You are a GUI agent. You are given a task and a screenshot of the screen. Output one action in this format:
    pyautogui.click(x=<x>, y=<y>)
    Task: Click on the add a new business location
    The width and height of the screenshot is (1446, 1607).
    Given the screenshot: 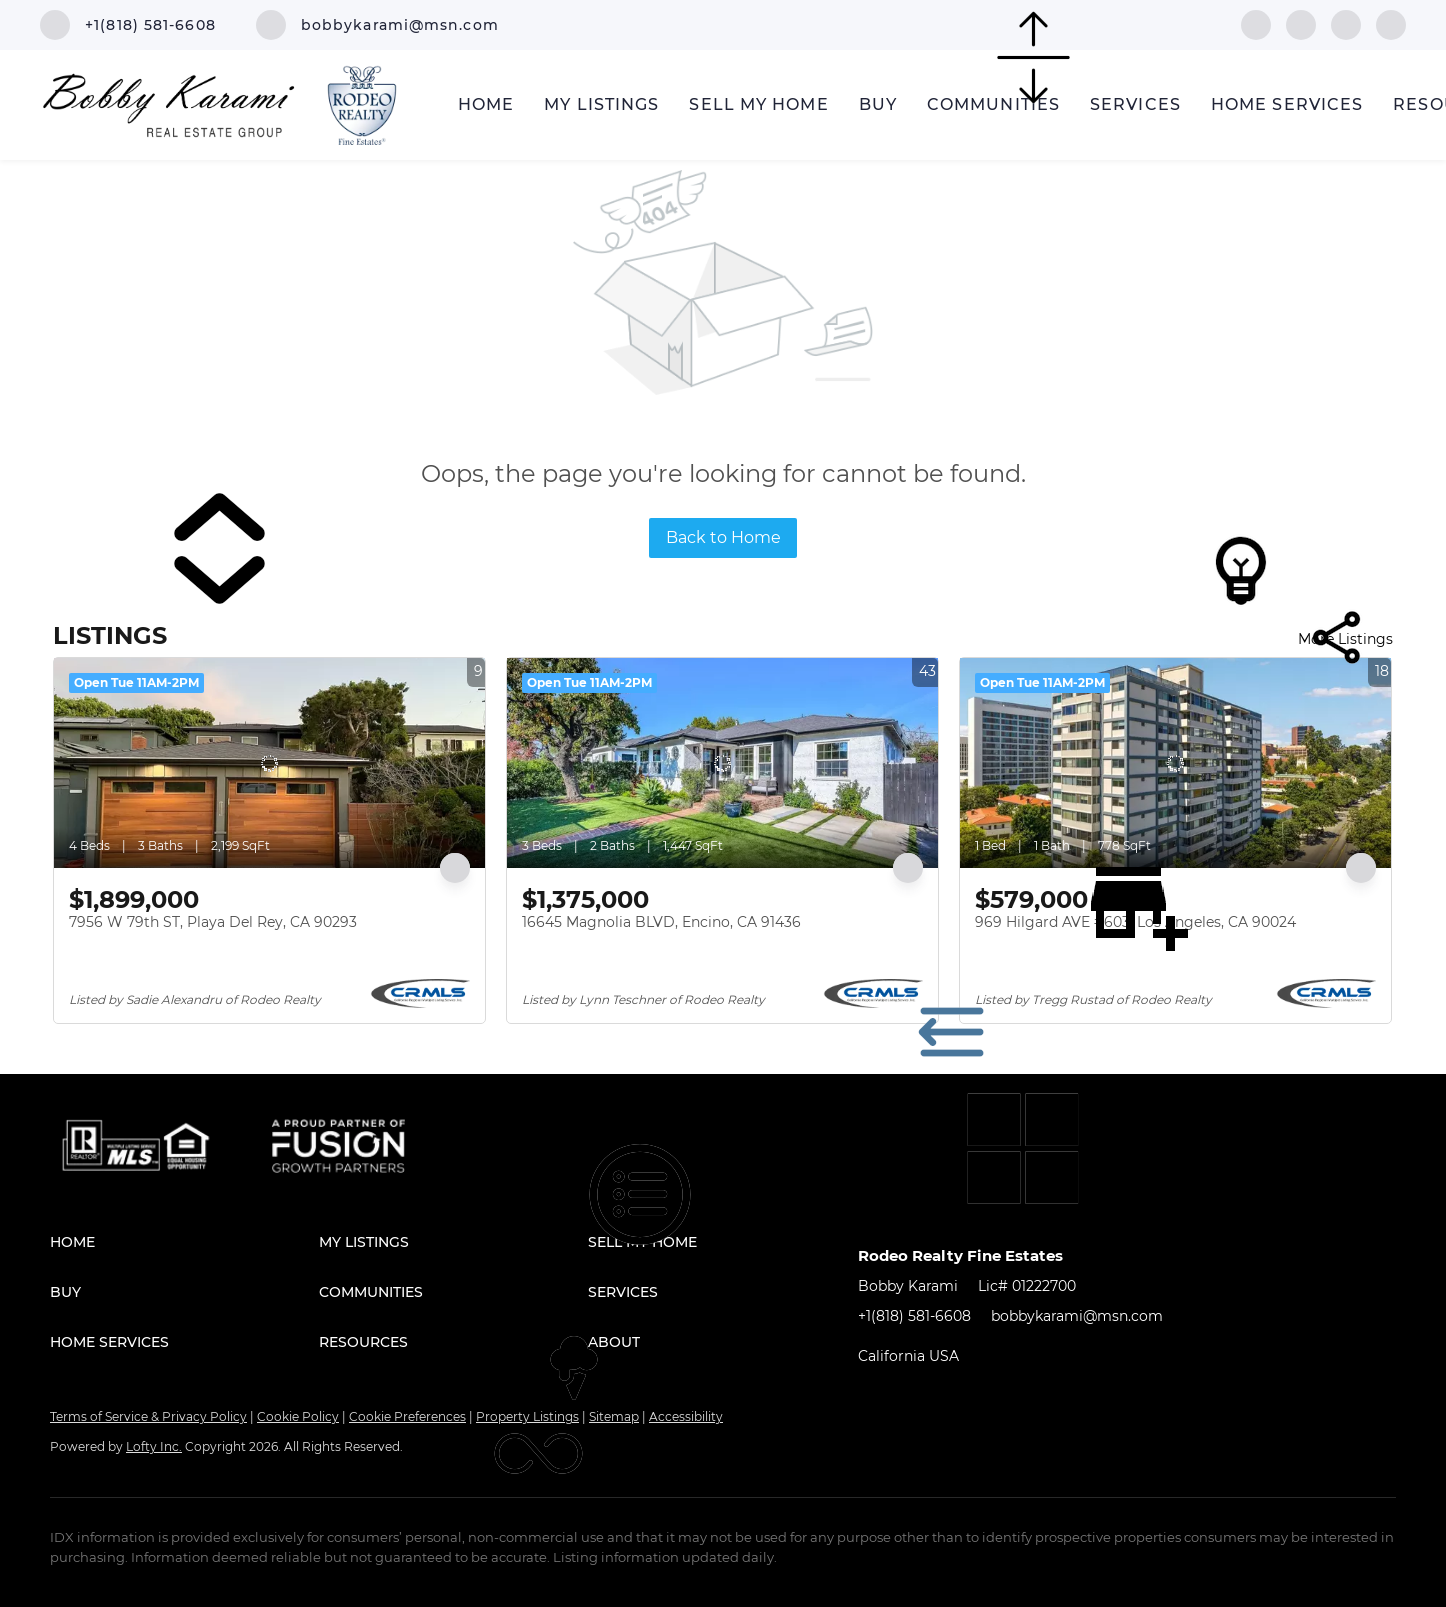 What is the action you would take?
    pyautogui.click(x=1139, y=902)
    